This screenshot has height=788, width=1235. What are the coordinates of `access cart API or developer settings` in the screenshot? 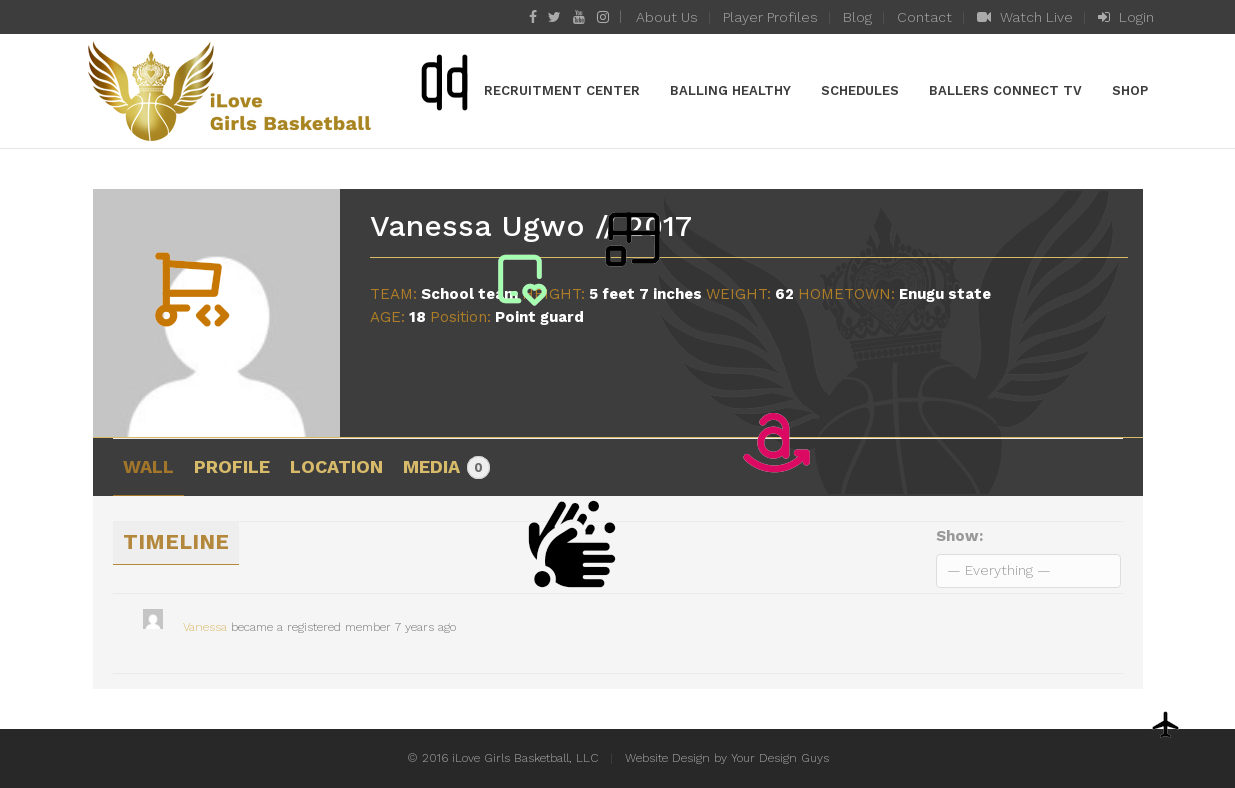 It's located at (188, 289).